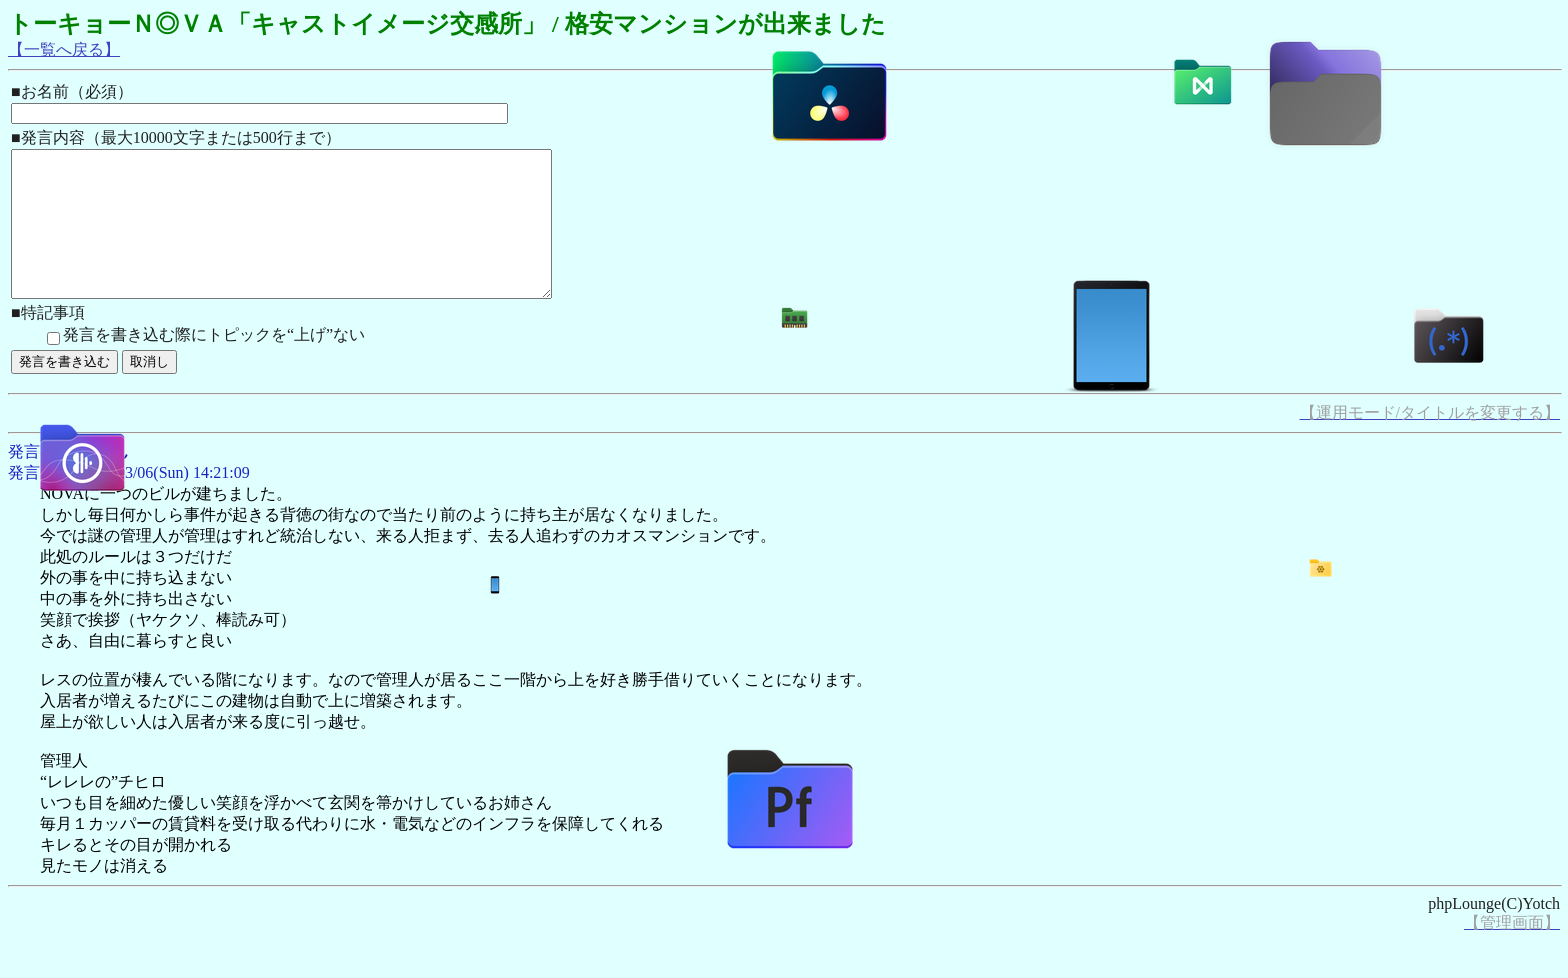 The height and width of the screenshot is (978, 1568). Describe the element at coordinates (82, 460) in the screenshot. I see `open folder containing Anghami music files` at that location.